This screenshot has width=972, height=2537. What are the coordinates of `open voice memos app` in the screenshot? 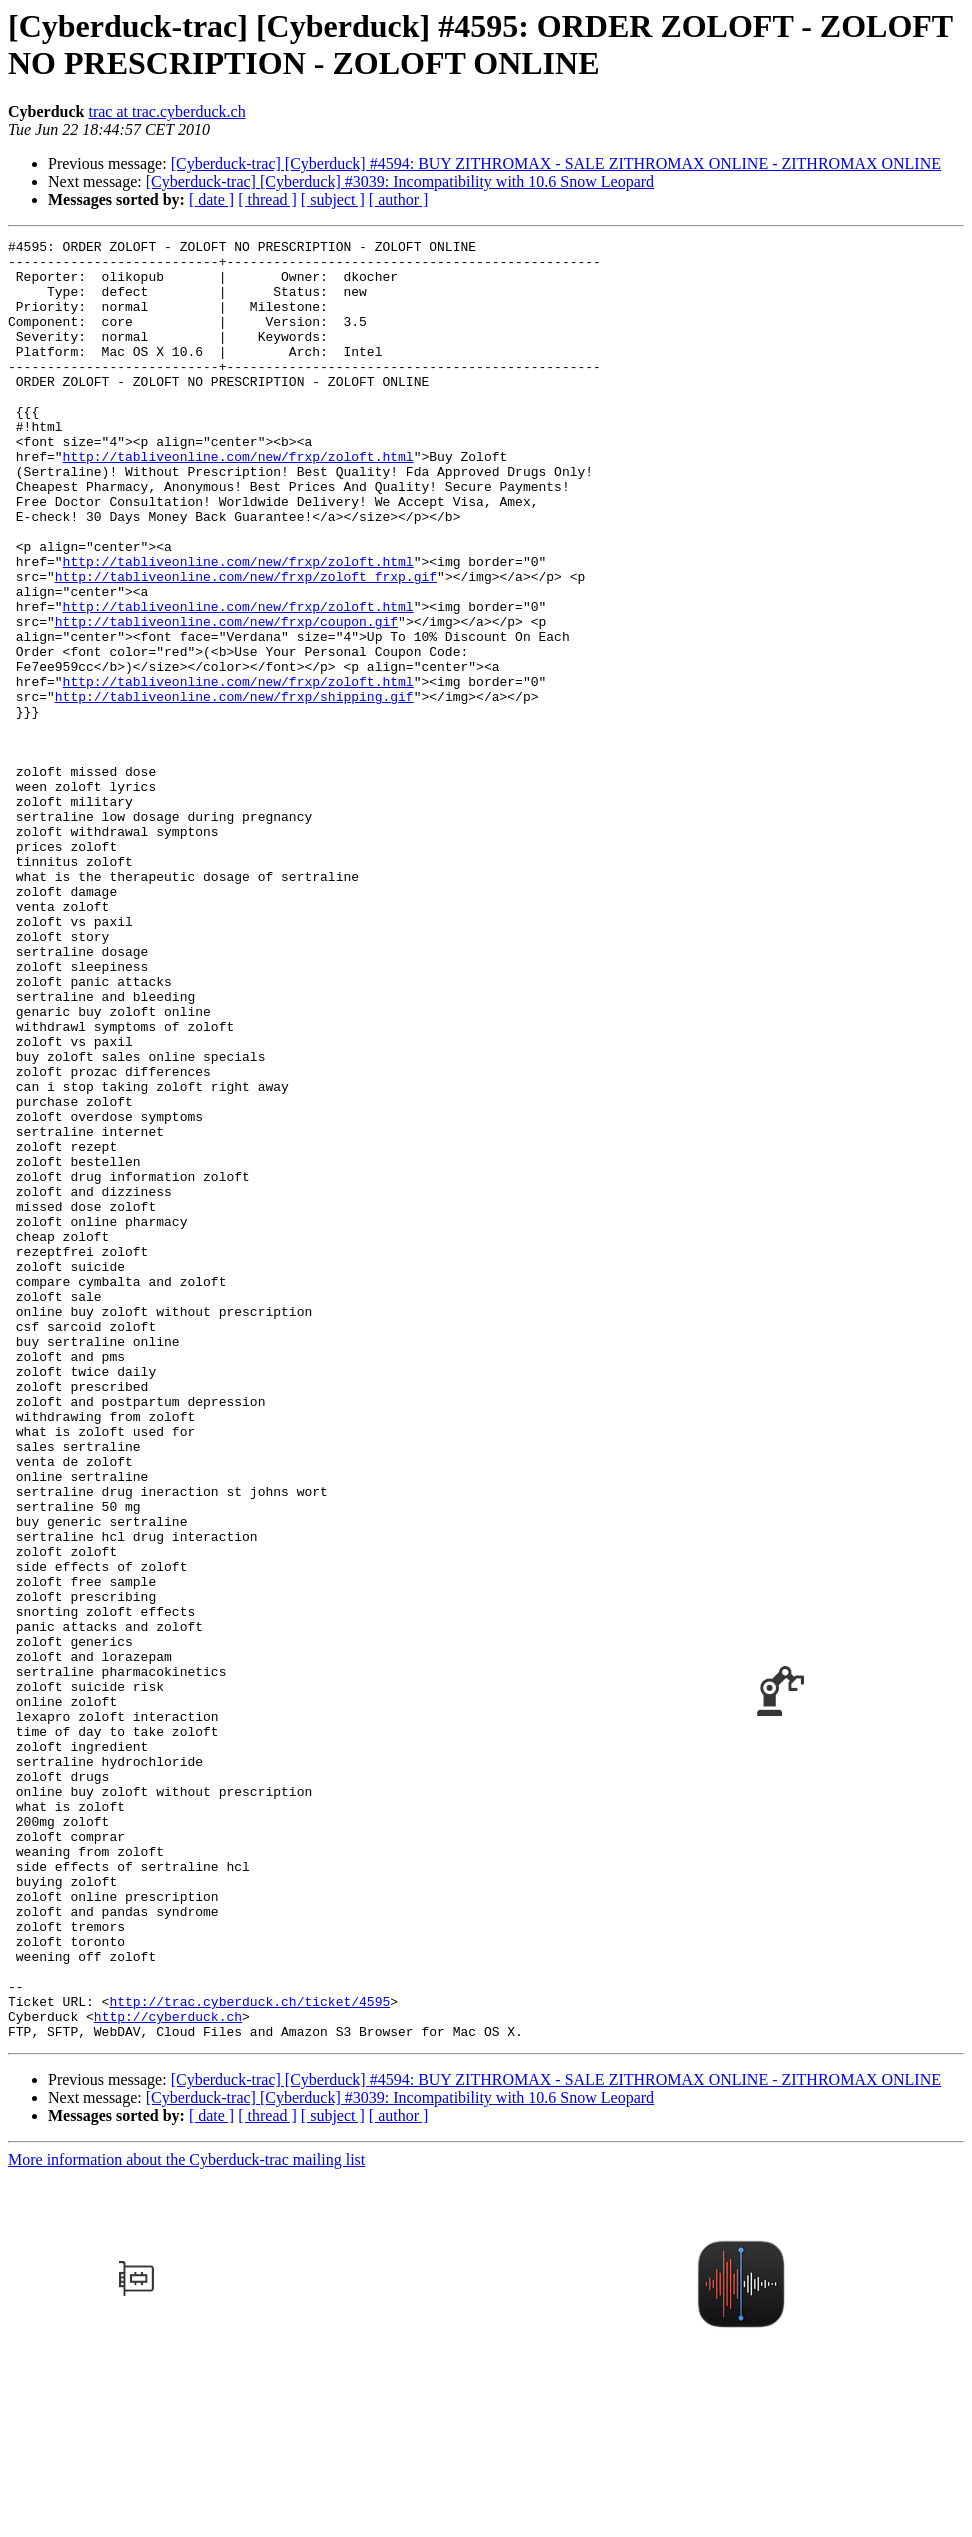 It's located at (741, 2284).